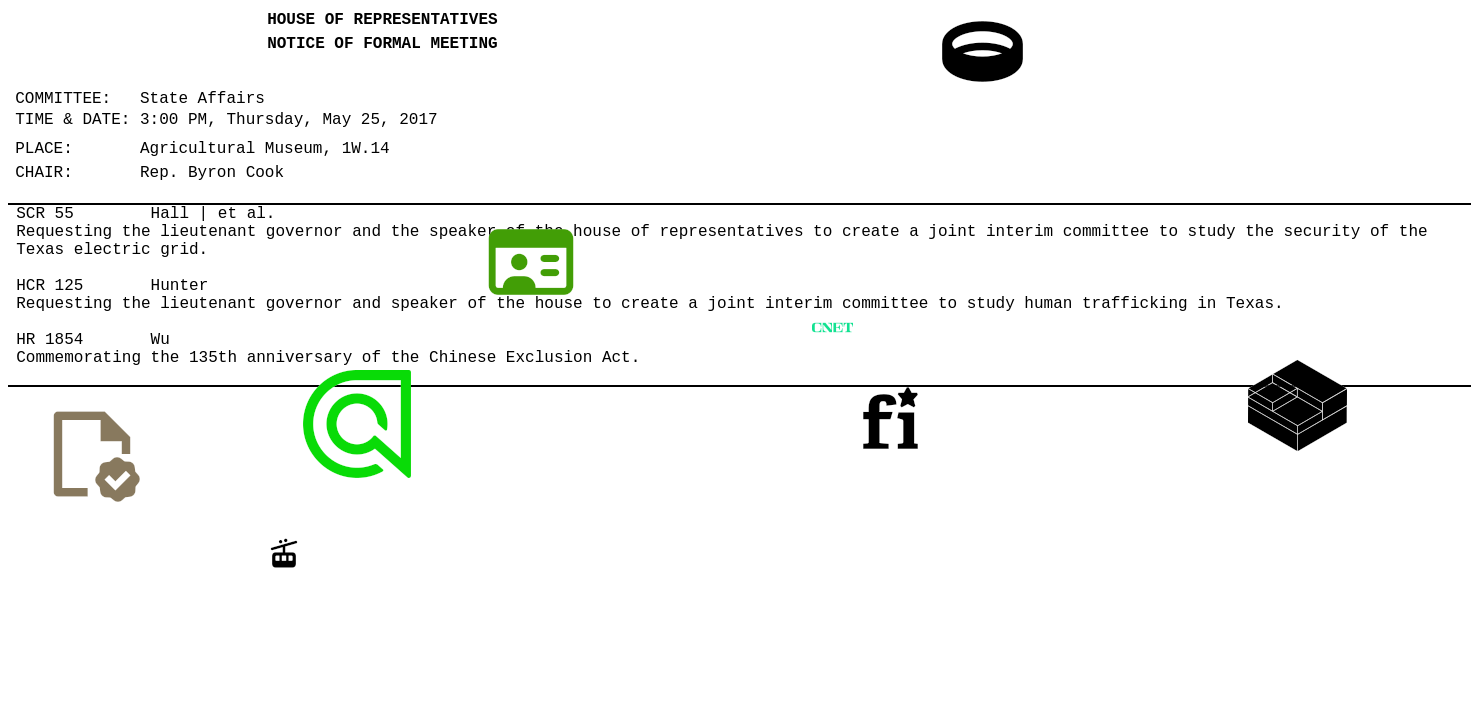 The height and width of the screenshot is (720, 1479). What do you see at coordinates (890, 416) in the screenshot?
I see `fonticons brand logo` at bounding box center [890, 416].